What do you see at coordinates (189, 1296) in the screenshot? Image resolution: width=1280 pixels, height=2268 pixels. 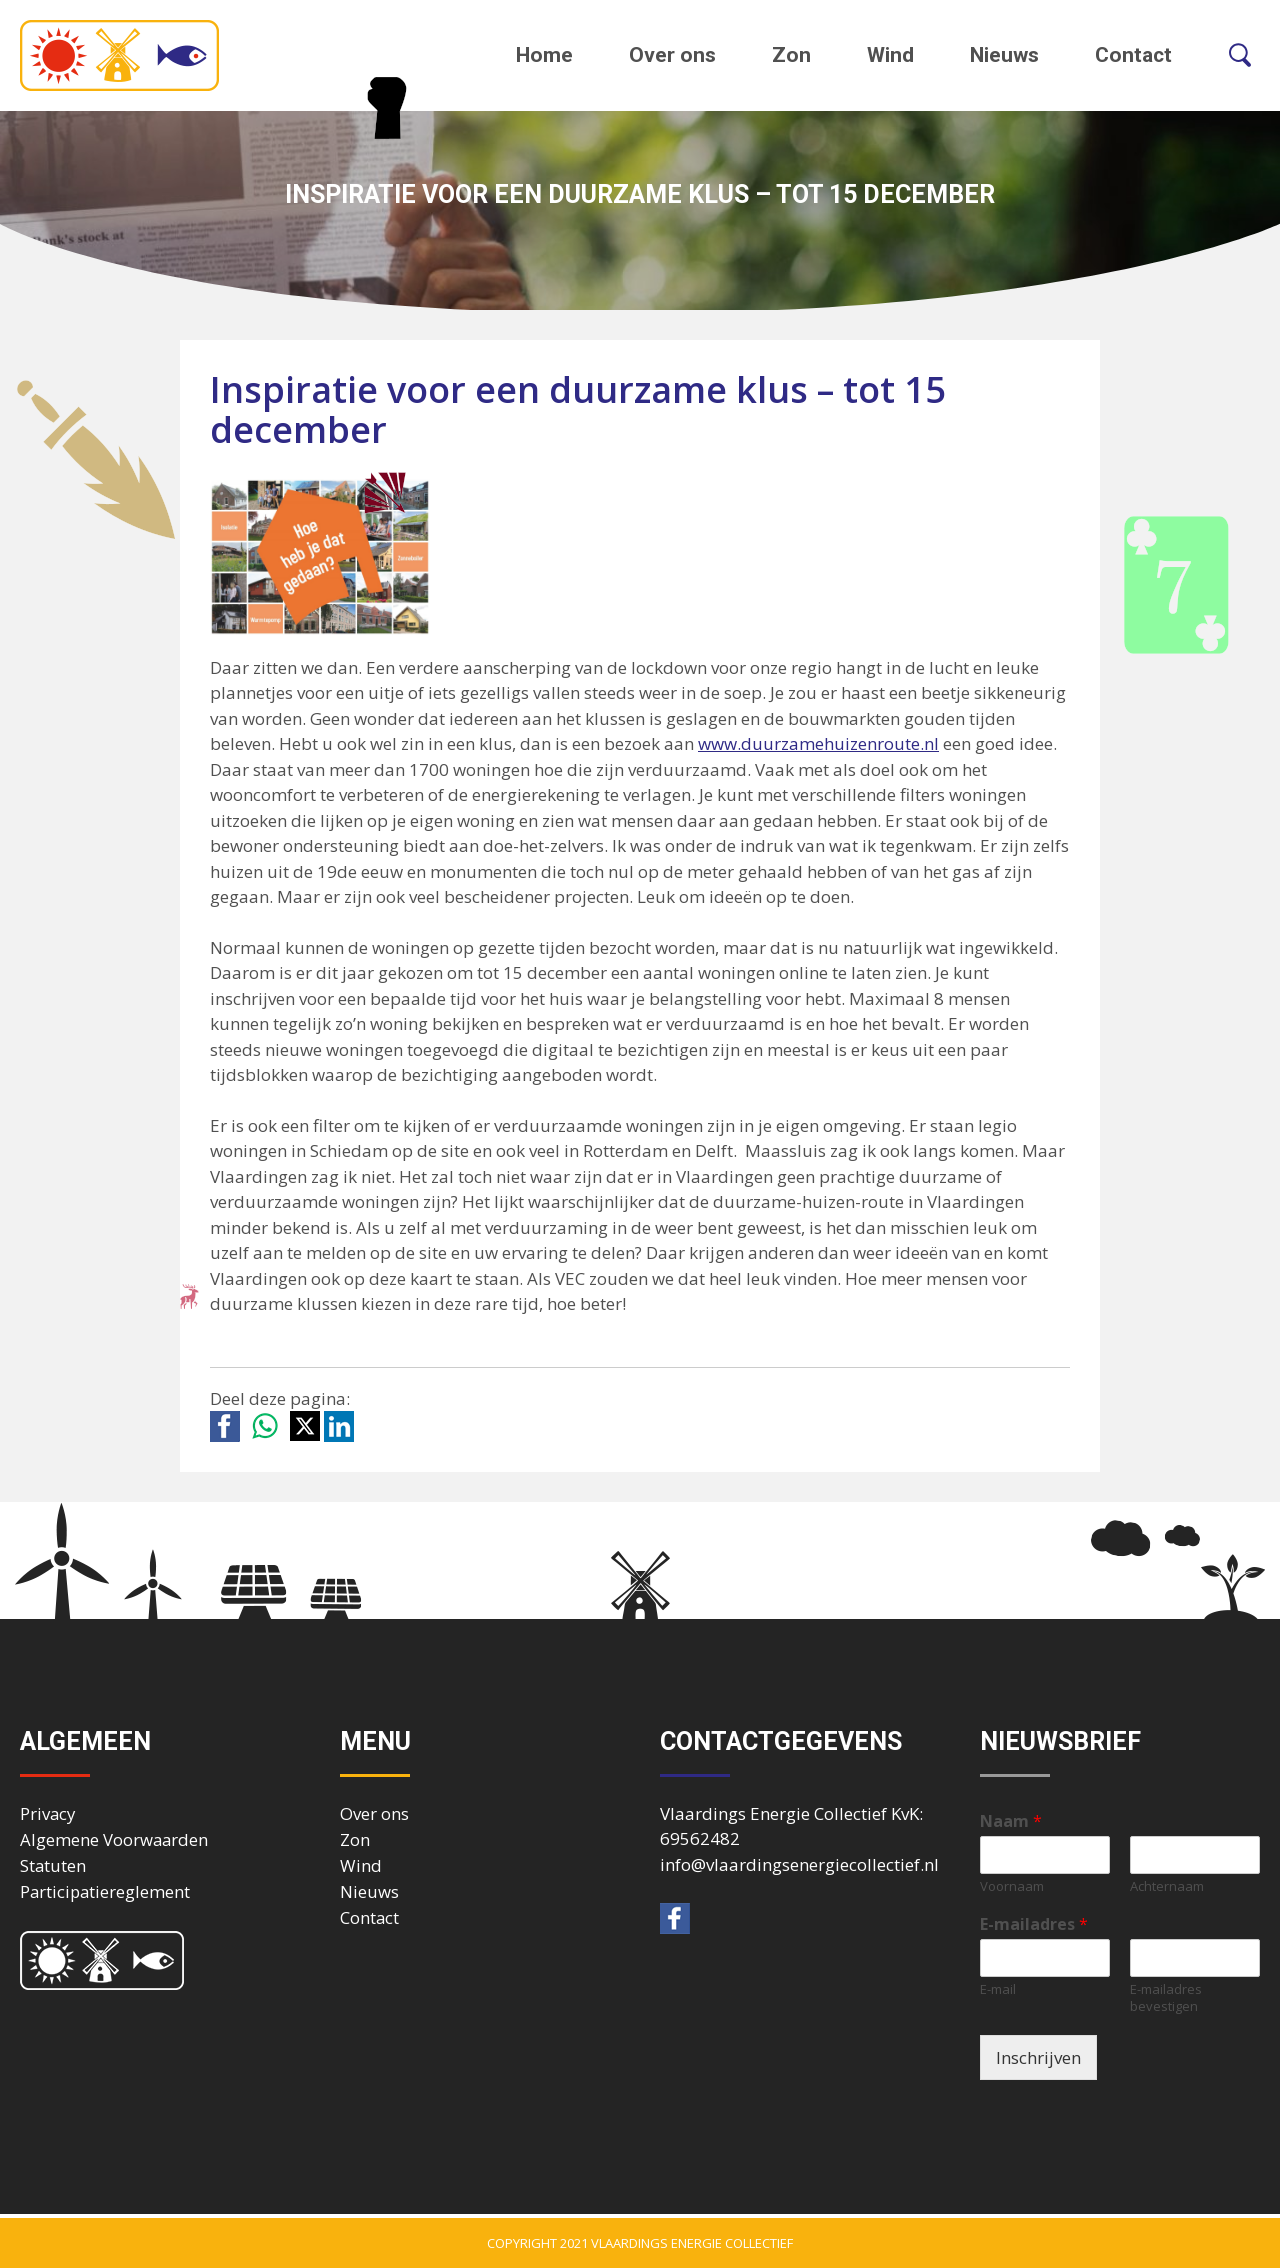 I see `wildlife or nature category indicator` at bounding box center [189, 1296].